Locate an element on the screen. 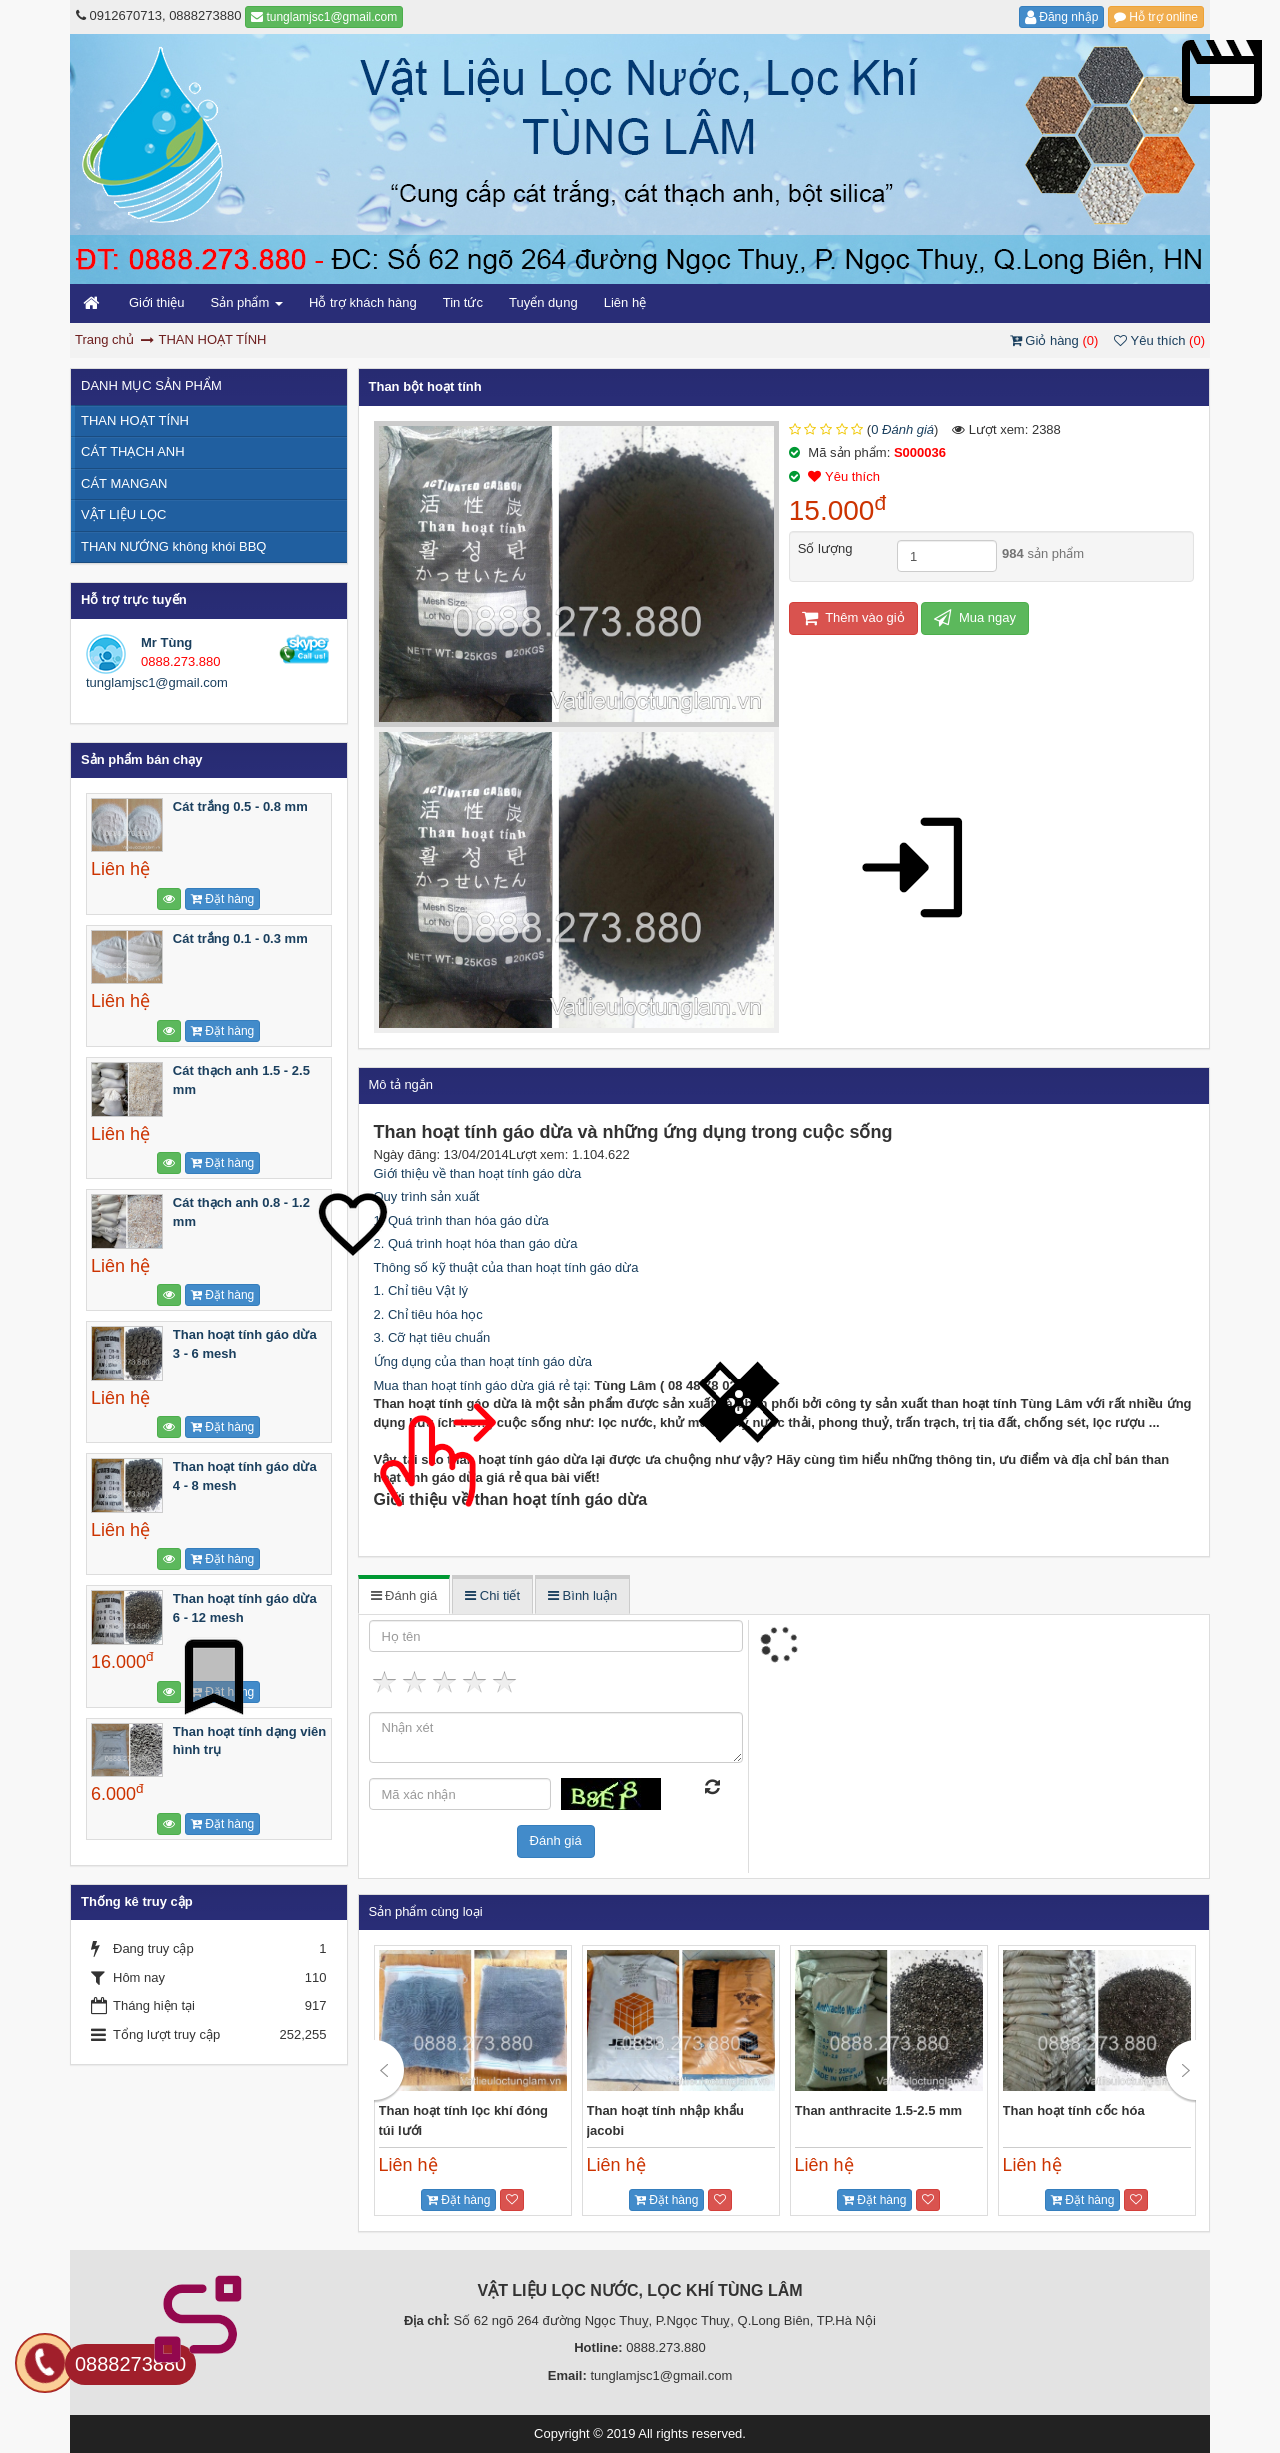  apply healing or repair tool is located at coordinates (739, 1402).